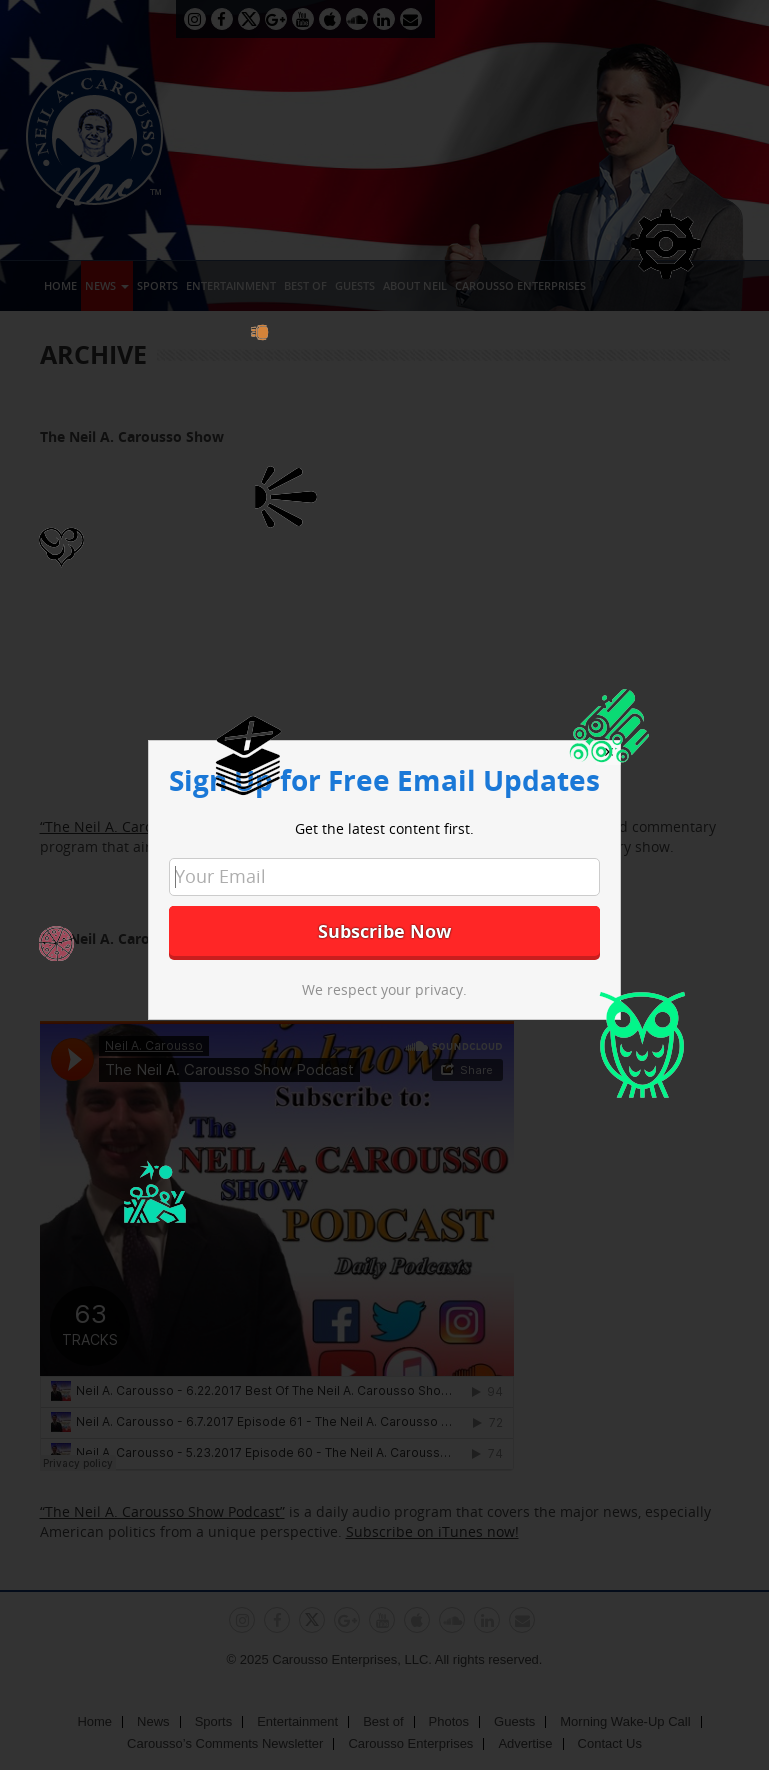 The image size is (769, 1770). What do you see at coordinates (248, 751) in the screenshot?
I see `delete or remove a card from your deck` at bounding box center [248, 751].